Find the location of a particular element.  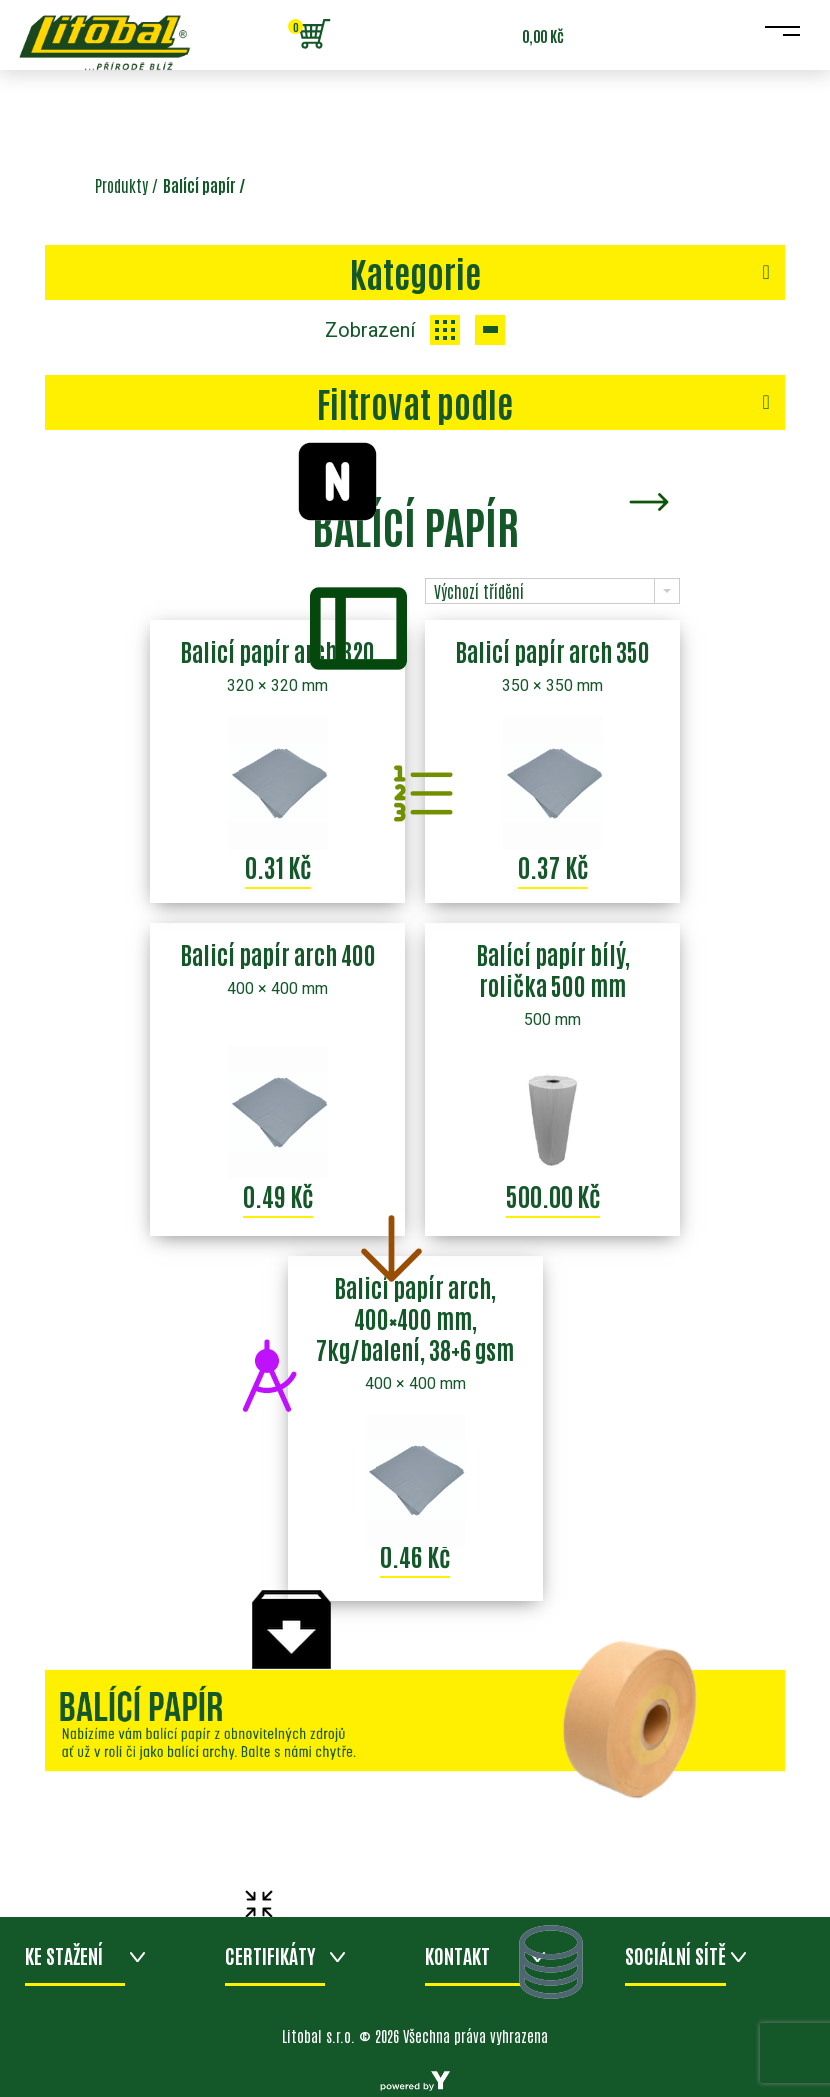

scroll down or view more content is located at coordinates (391, 1248).